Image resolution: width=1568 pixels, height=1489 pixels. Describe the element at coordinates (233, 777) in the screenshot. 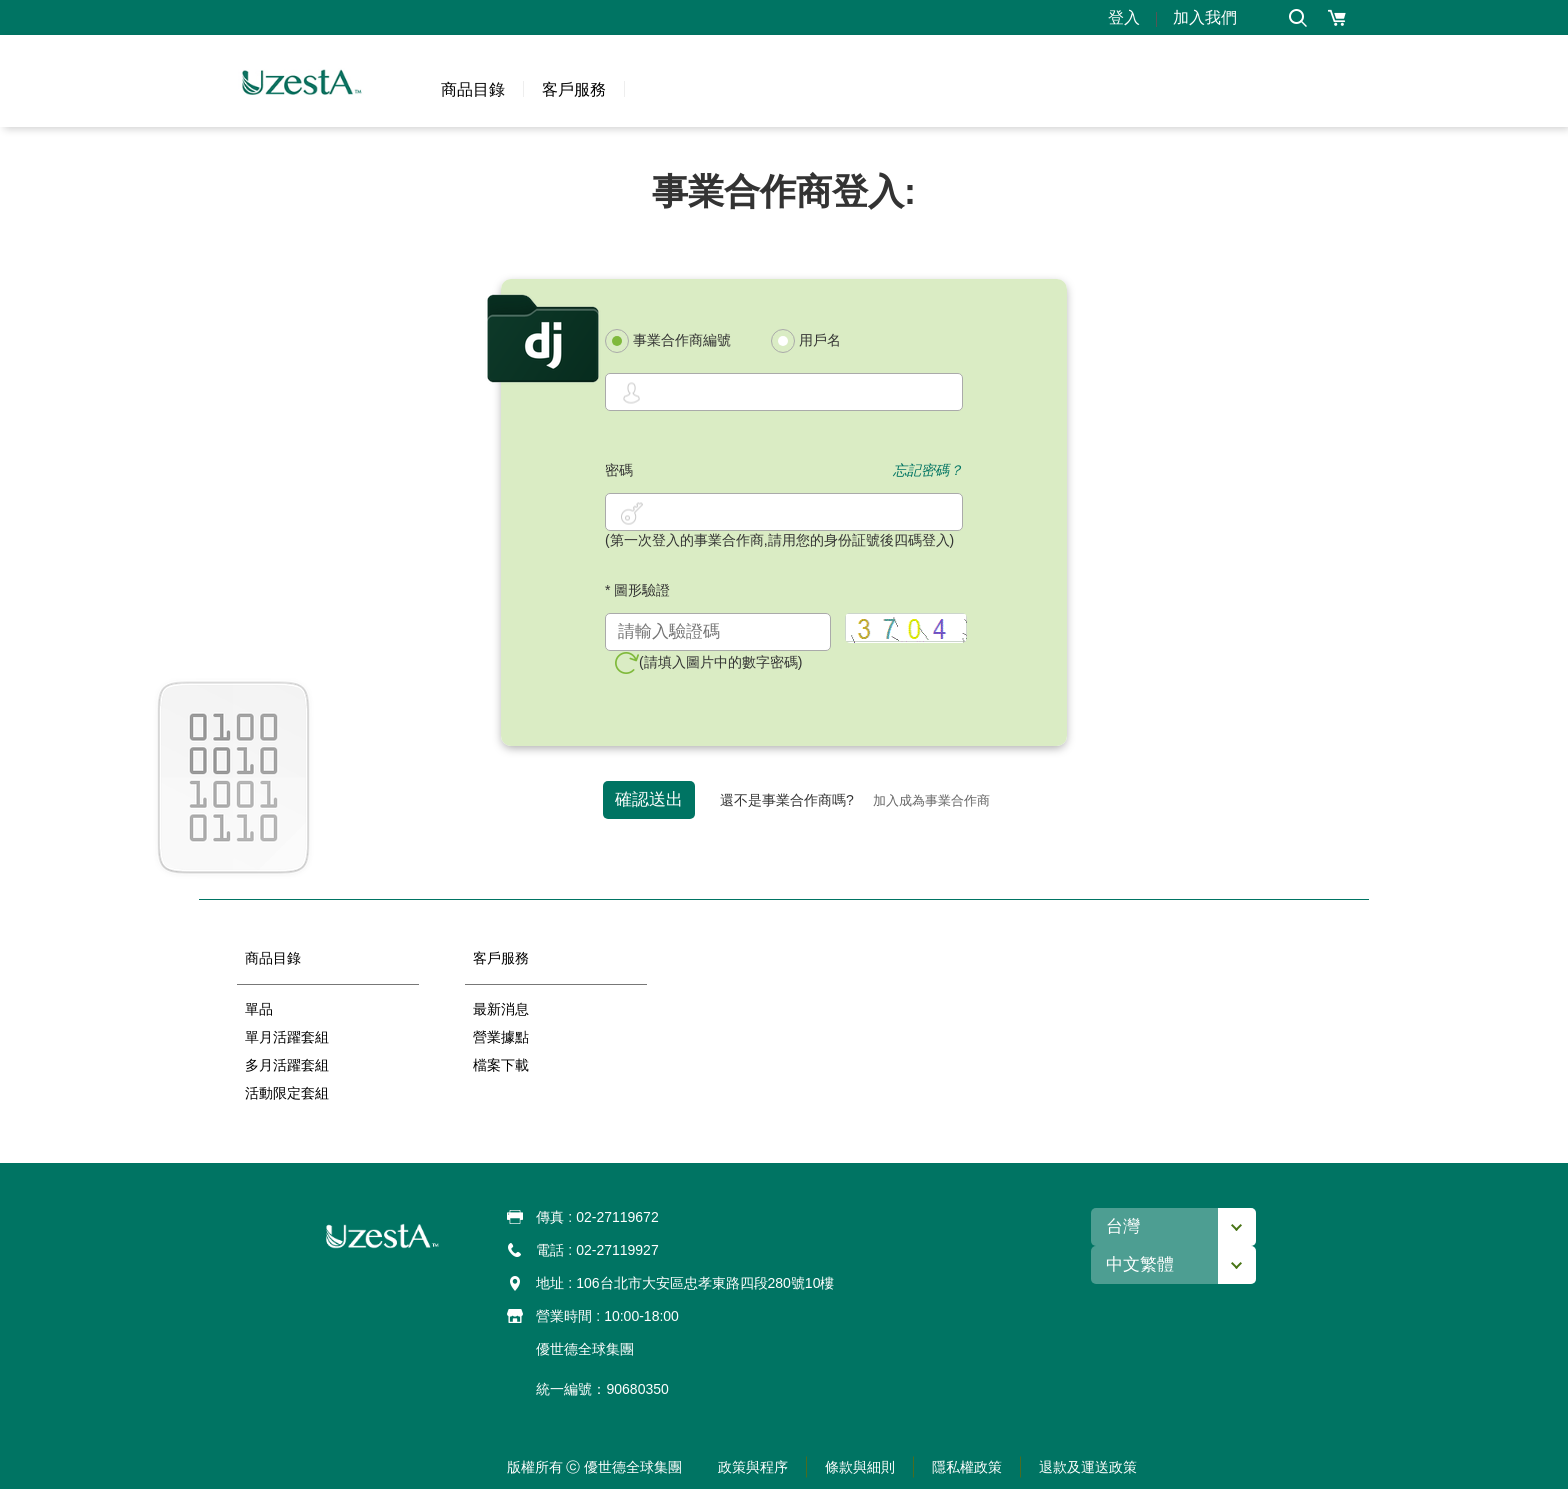

I see `indicates a Windows executable or downloadable program file` at that location.